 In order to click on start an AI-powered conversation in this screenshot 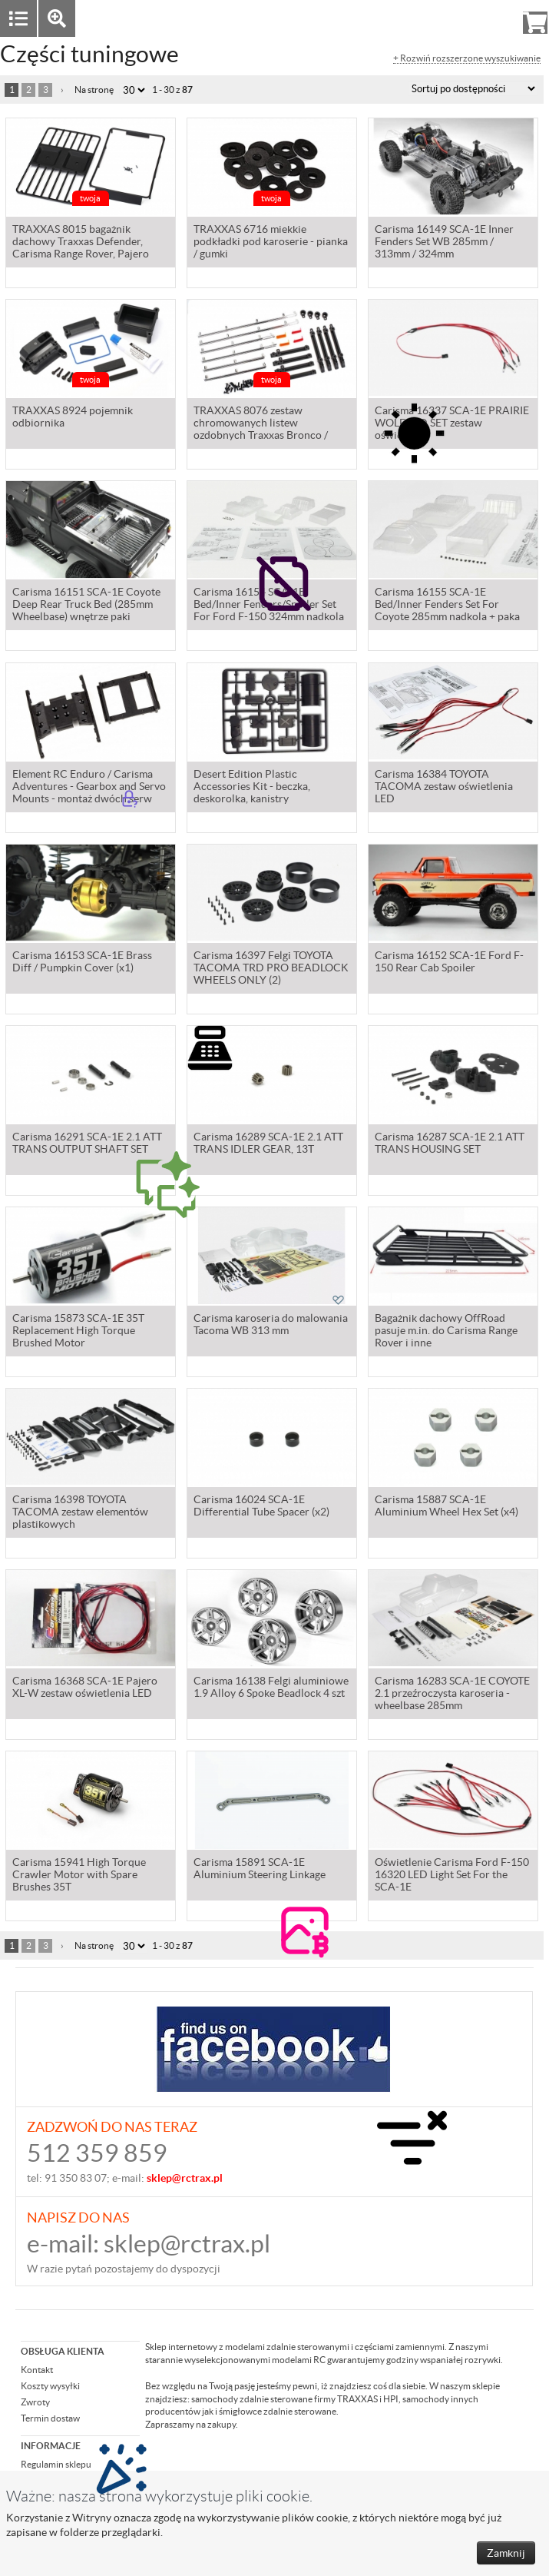, I will do `click(166, 1185)`.